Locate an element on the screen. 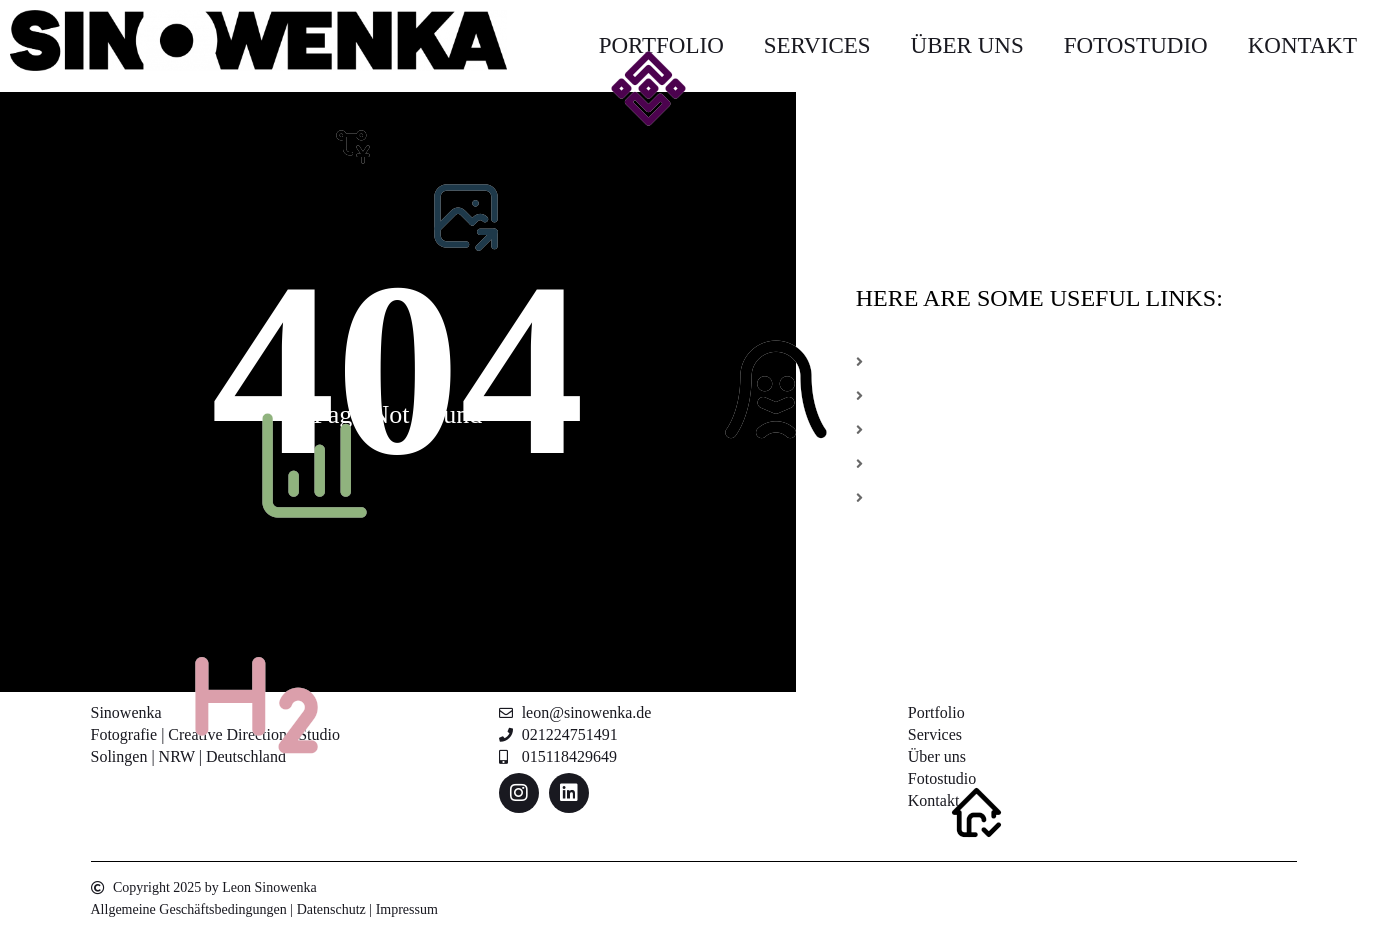 The image size is (1387, 946). share a photo or image is located at coordinates (466, 216).